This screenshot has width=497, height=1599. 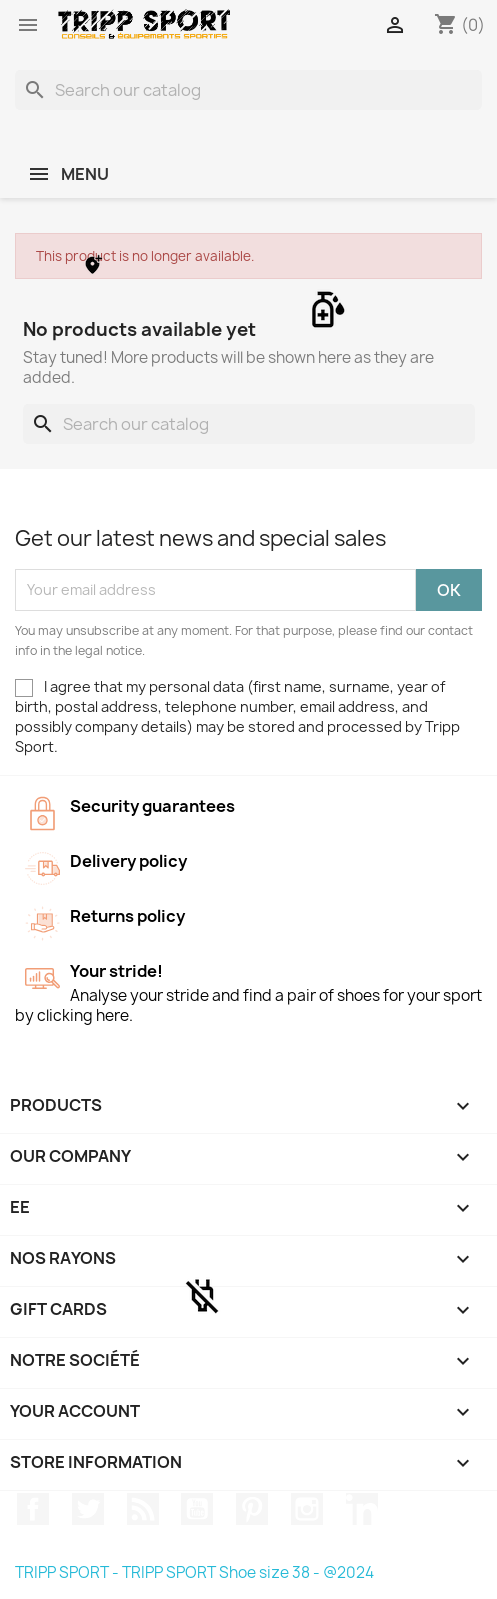 I want to click on add a new location pin to the map, so click(x=92, y=264).